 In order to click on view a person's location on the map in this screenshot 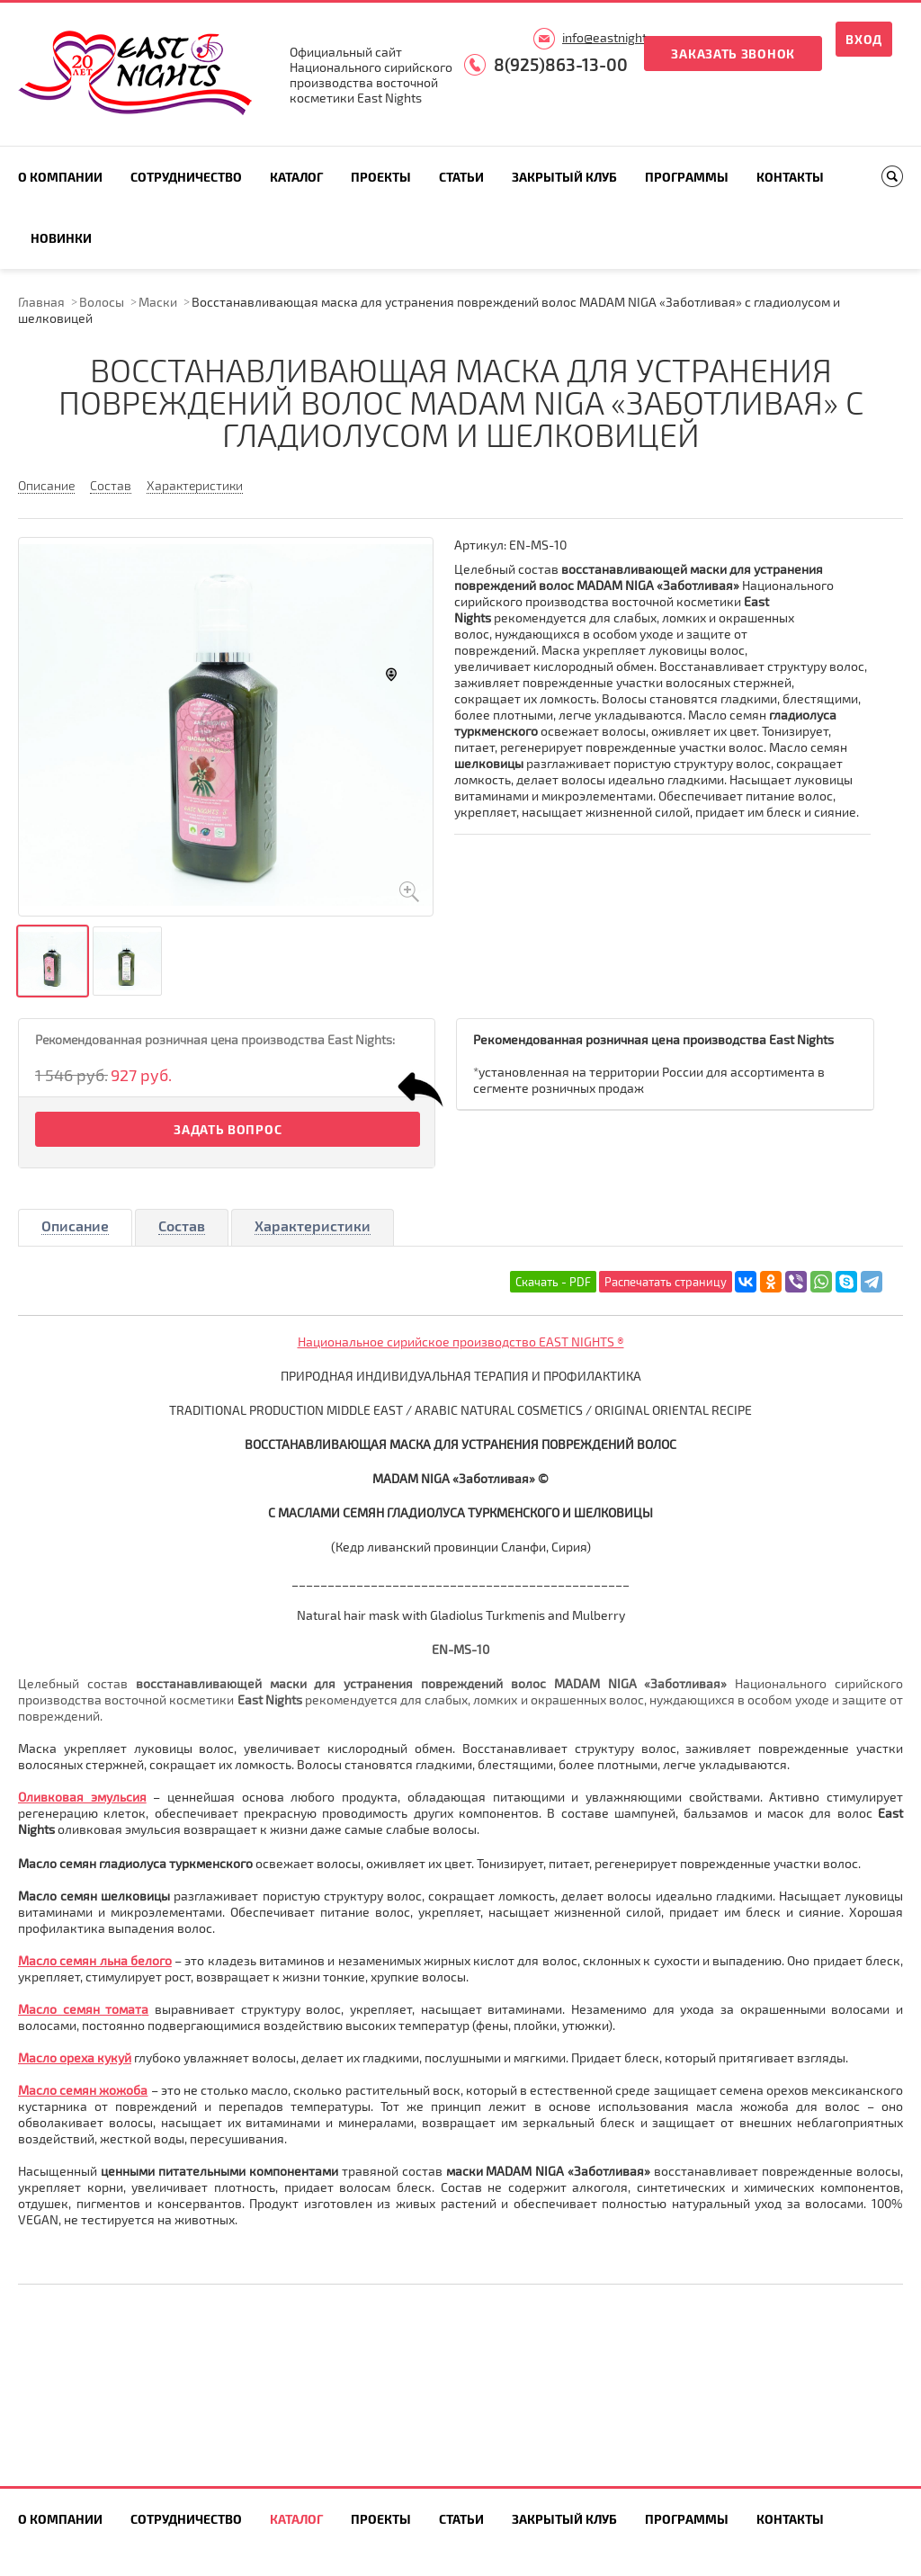, I will do `click(391, 675)`.